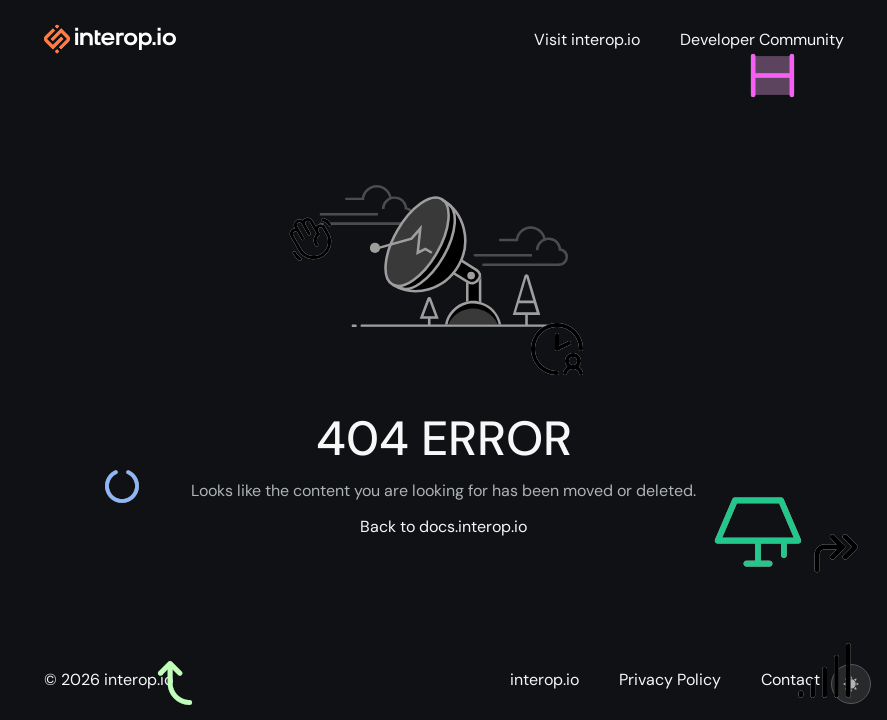 This screenshot has width=887, height=720. What do you see at coordinates (122, 486) in the screenshot?
I see `loading or processing in progress` at bounding box center [122, 486].